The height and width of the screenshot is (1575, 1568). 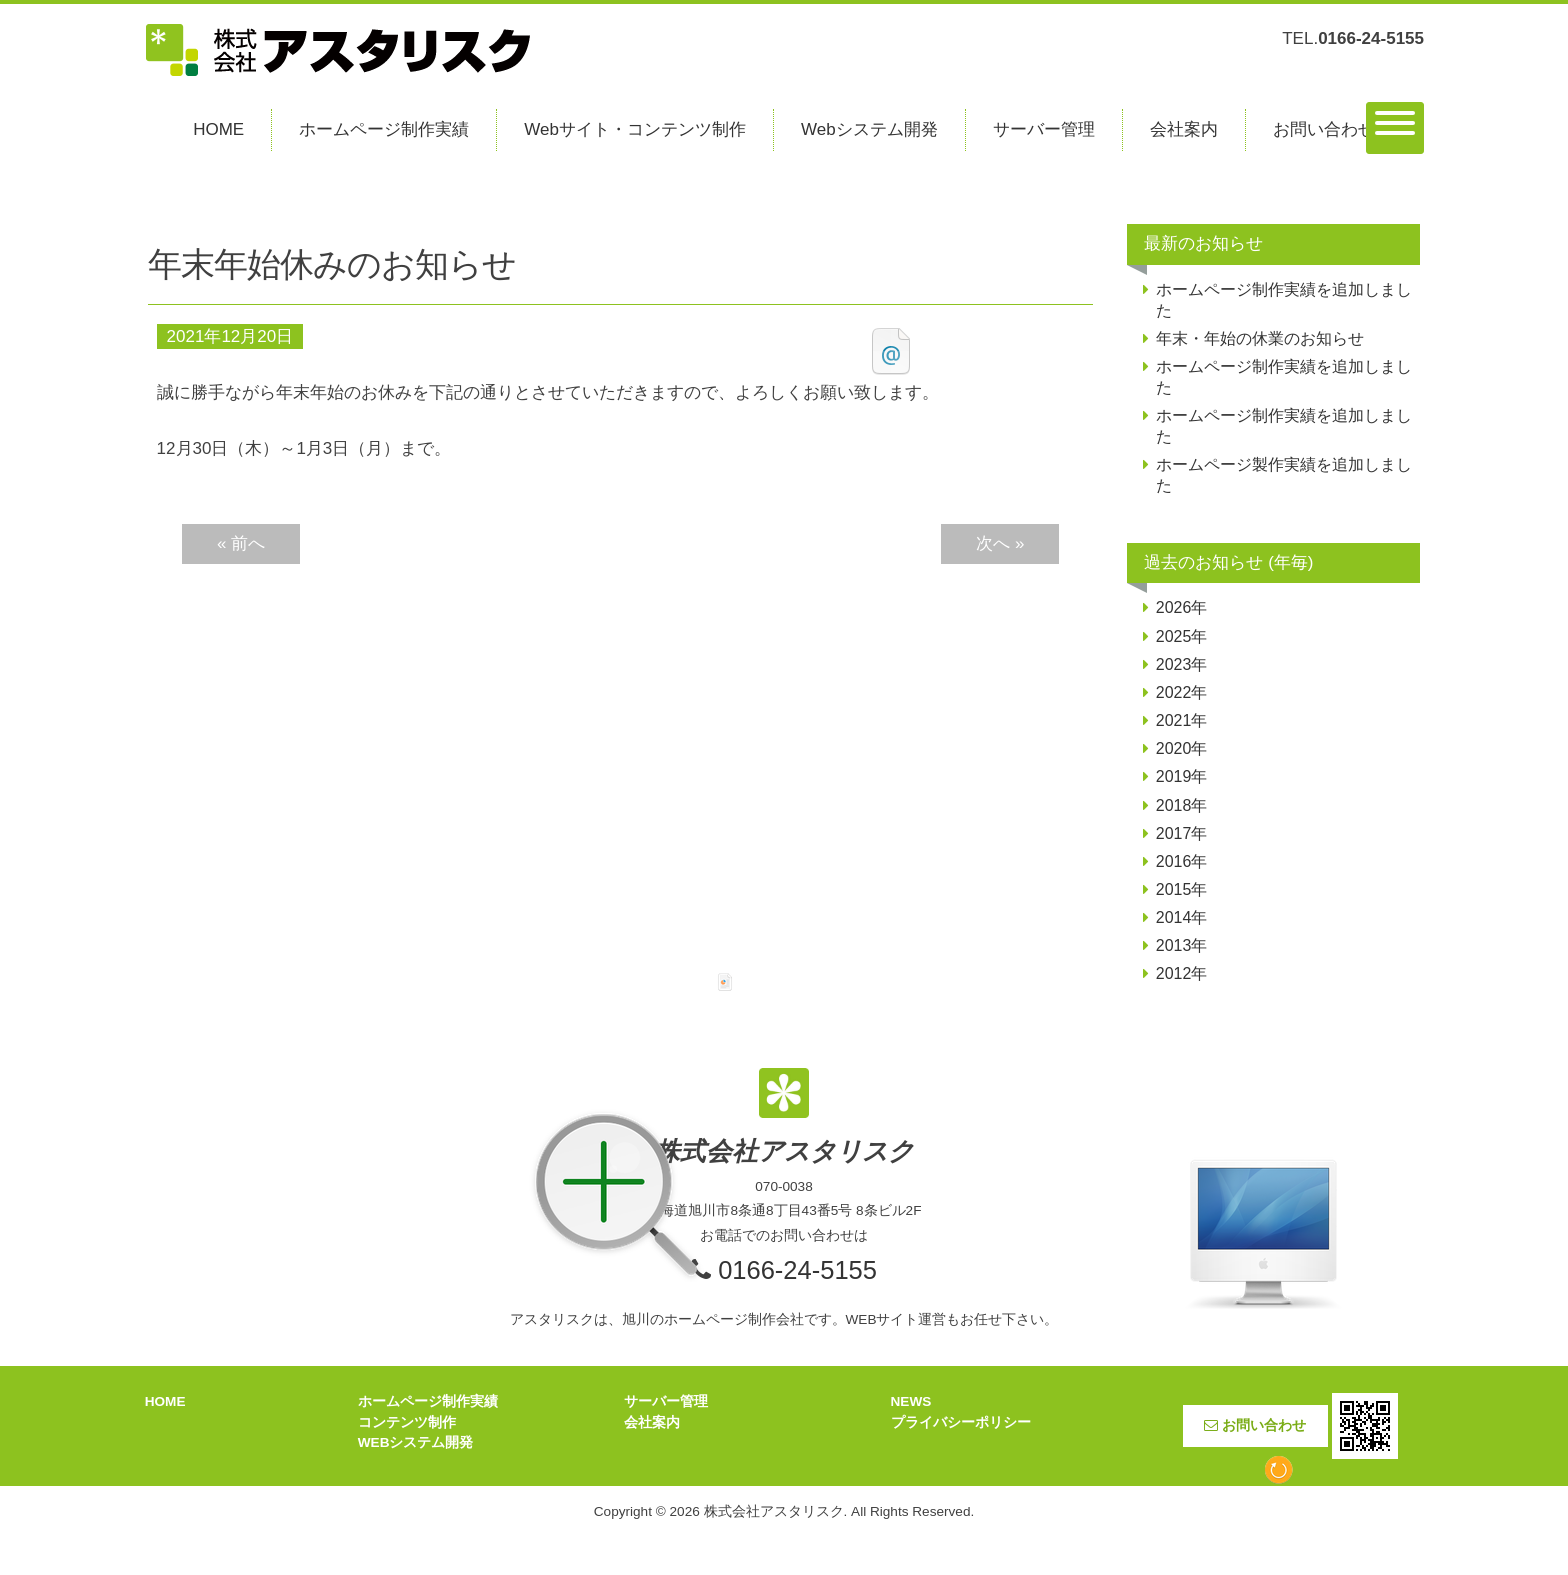 I want to click on restart the system, so click(x=1279, y=1470).